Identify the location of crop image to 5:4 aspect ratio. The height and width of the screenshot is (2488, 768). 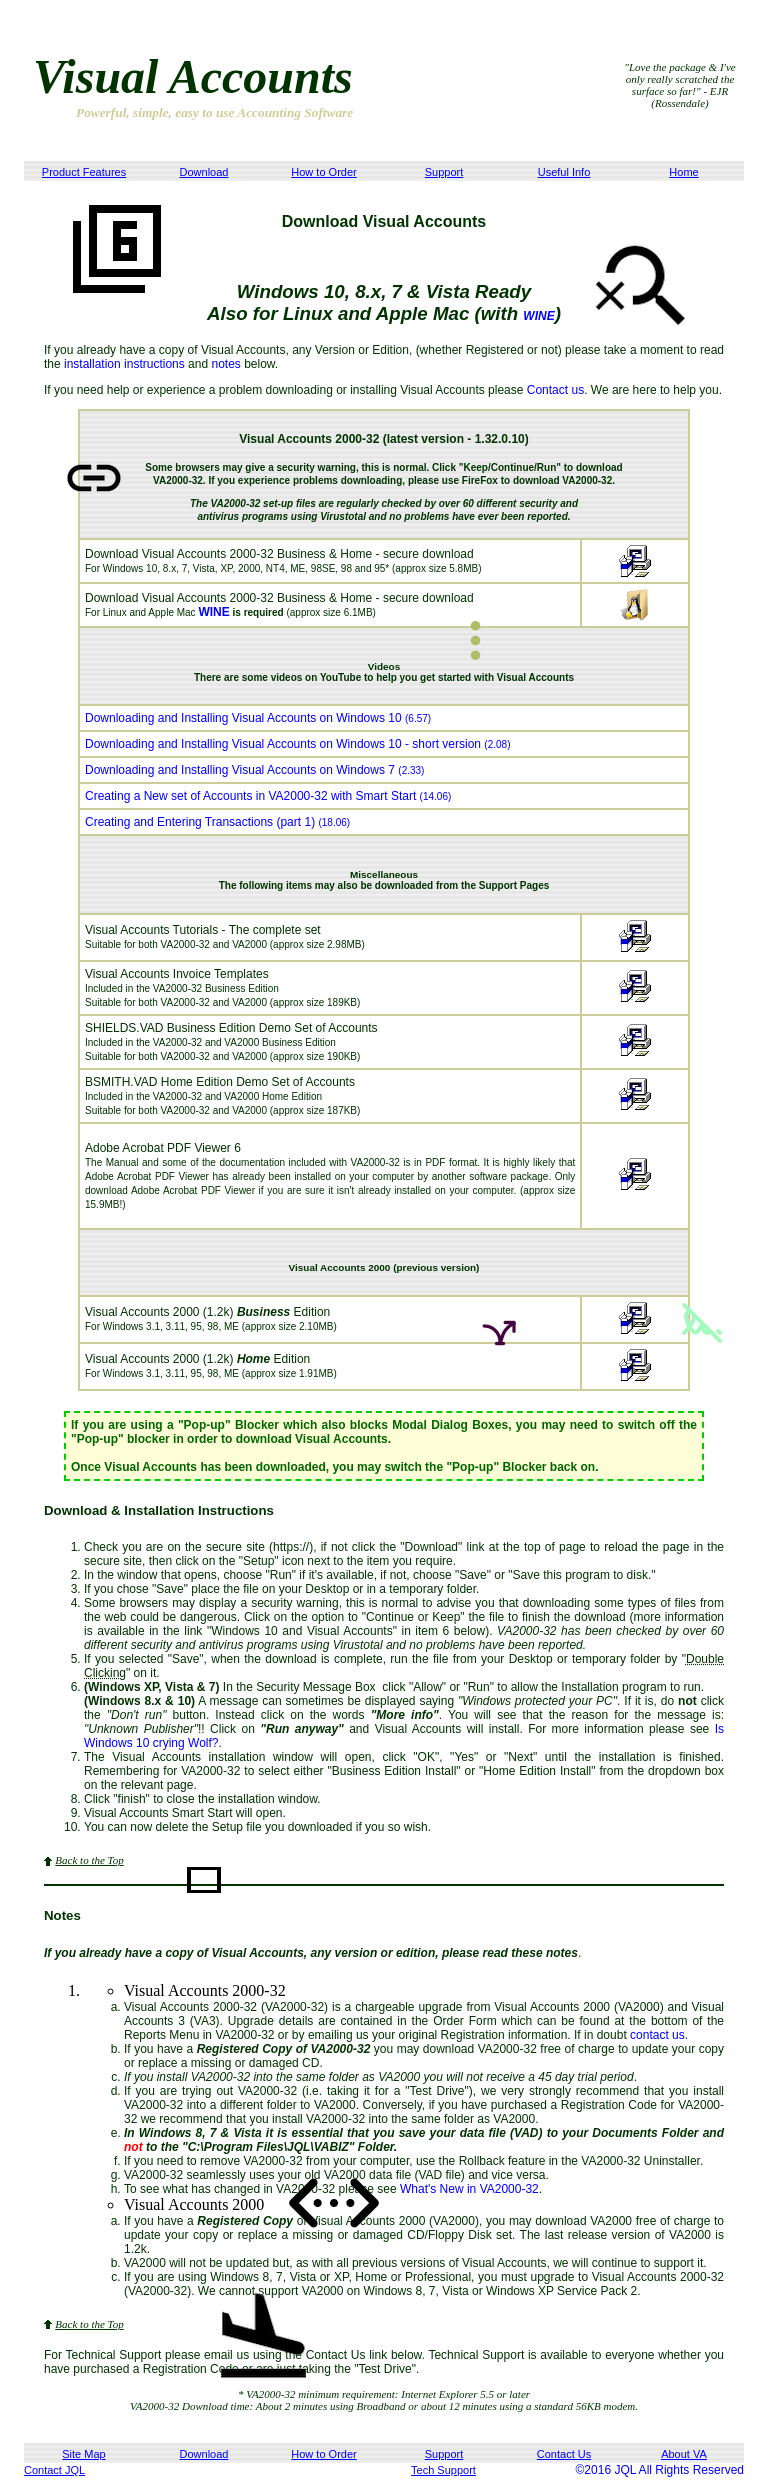
(204, 1880).